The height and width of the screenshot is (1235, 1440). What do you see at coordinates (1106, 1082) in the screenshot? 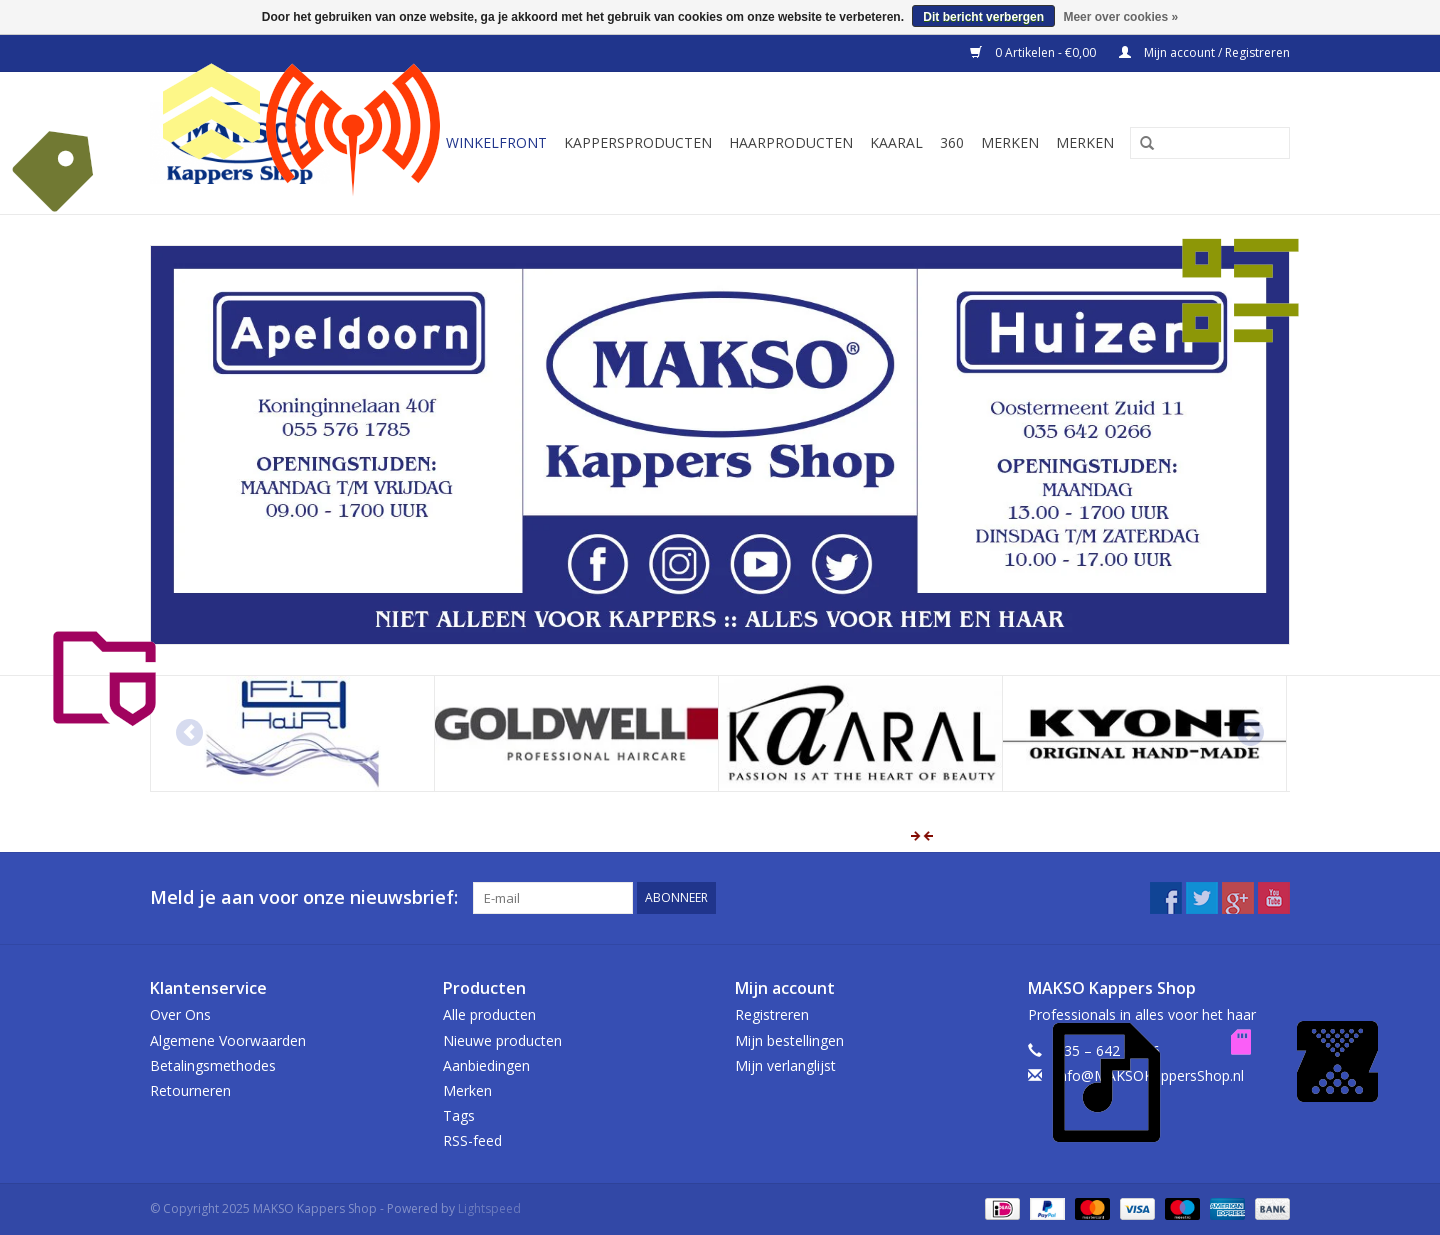
I see `open an audio or music file` at bounding box center [1106, 1082].